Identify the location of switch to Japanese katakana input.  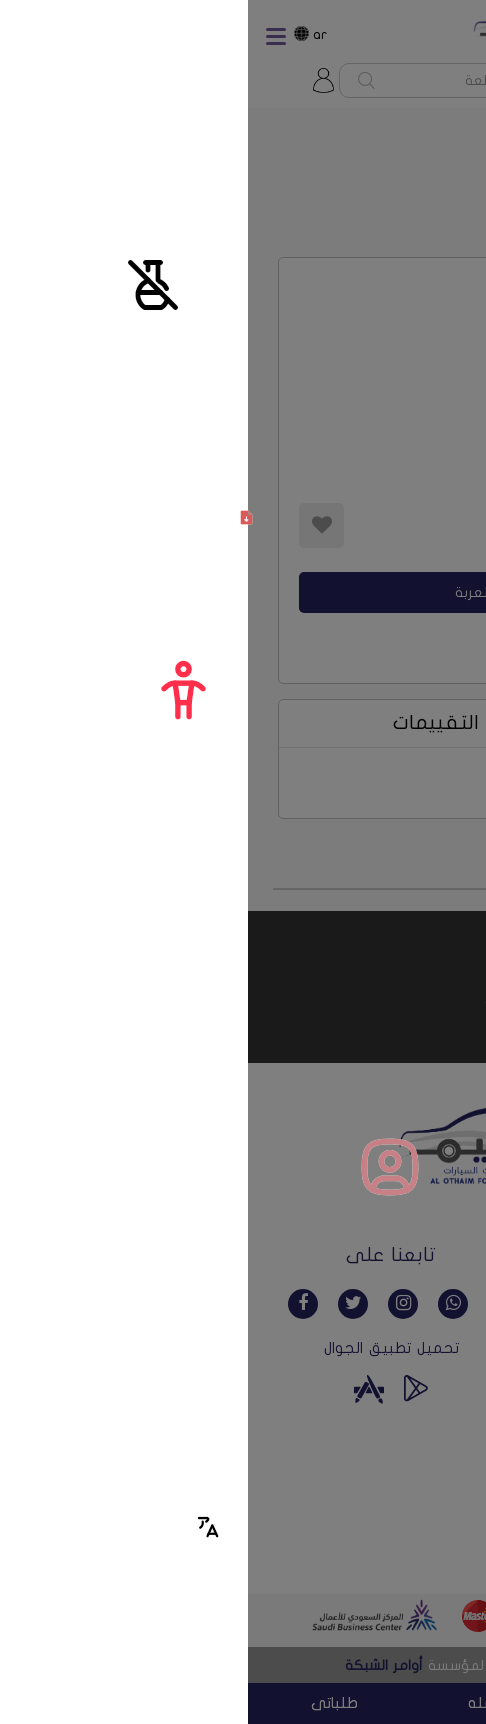
(207, 1526).